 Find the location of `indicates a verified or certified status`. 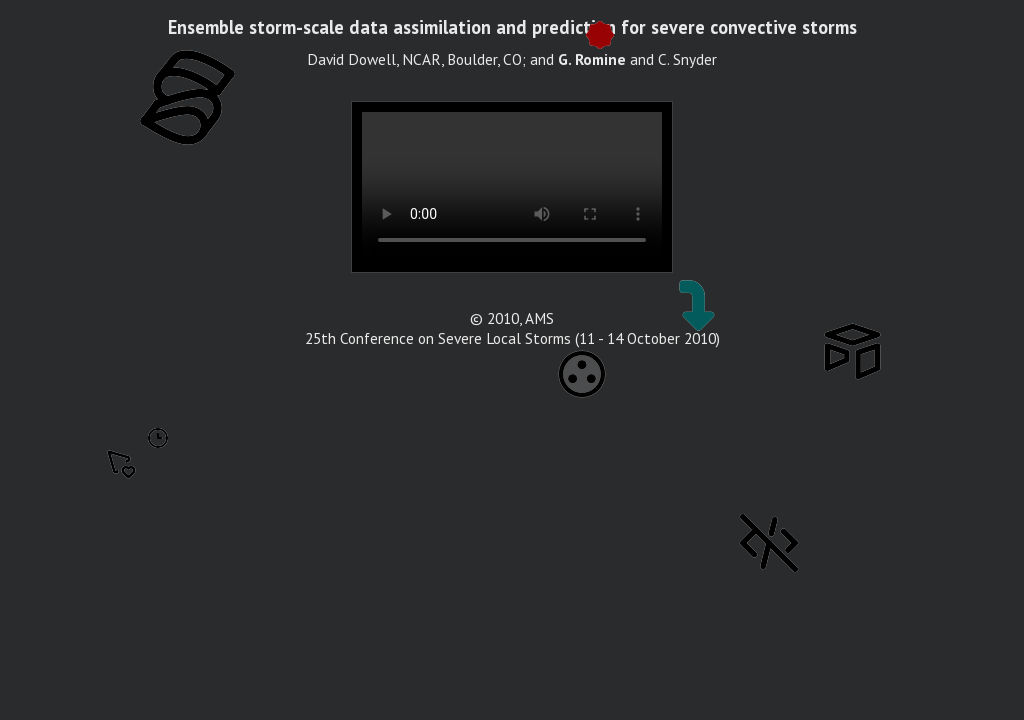

indicates a verified or certified status is located at coordinates (600, 35).